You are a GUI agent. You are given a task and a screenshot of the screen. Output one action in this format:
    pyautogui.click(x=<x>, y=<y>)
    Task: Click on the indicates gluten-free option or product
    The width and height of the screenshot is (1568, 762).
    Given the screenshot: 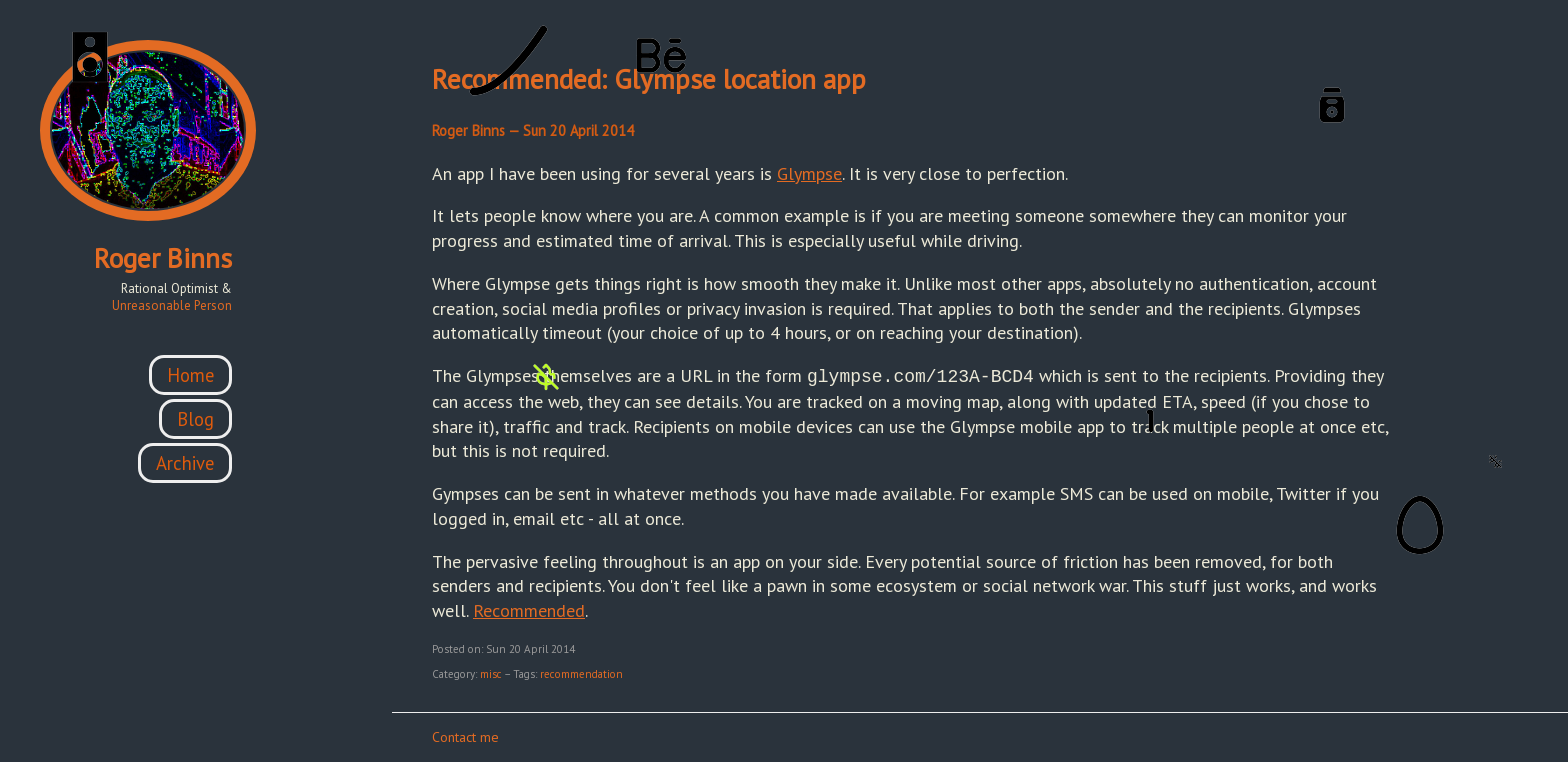 What is the action you would take?
    pyautogui.click(x=546, y=377)
    